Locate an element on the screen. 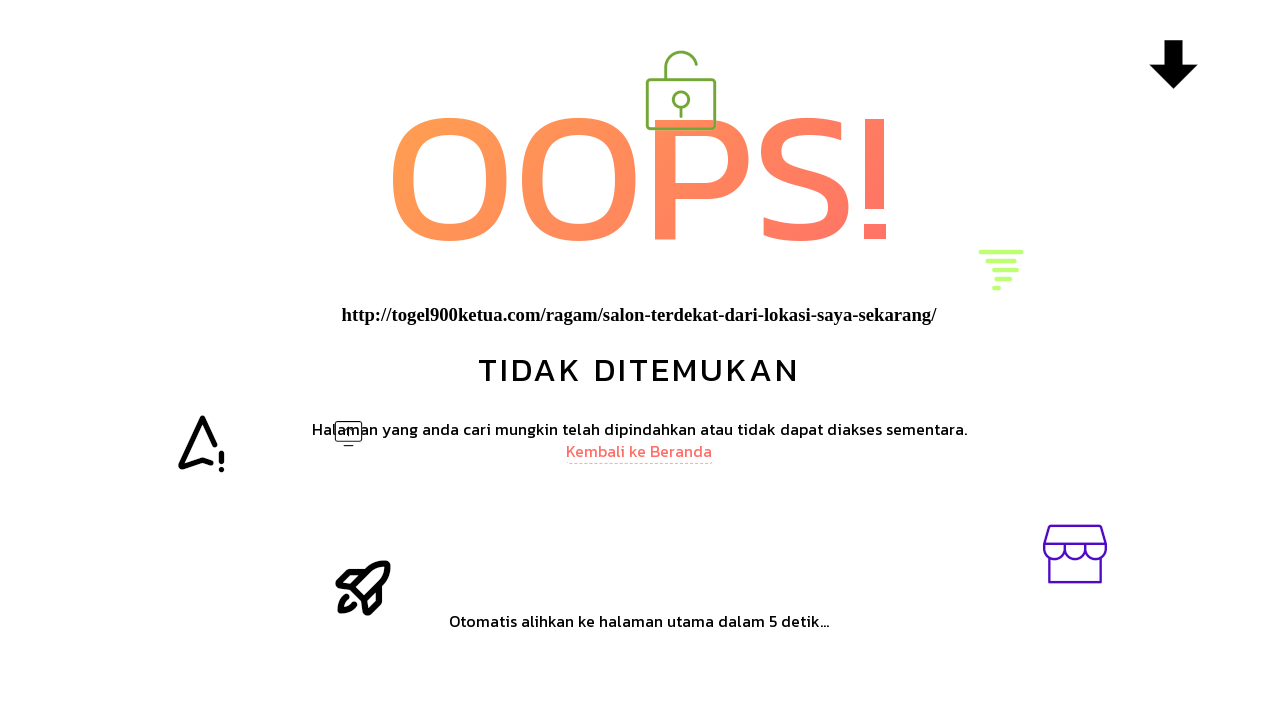 This screenshot has height=720, width=1278. upload content to display or monitor is located at coordinates (348, 432).